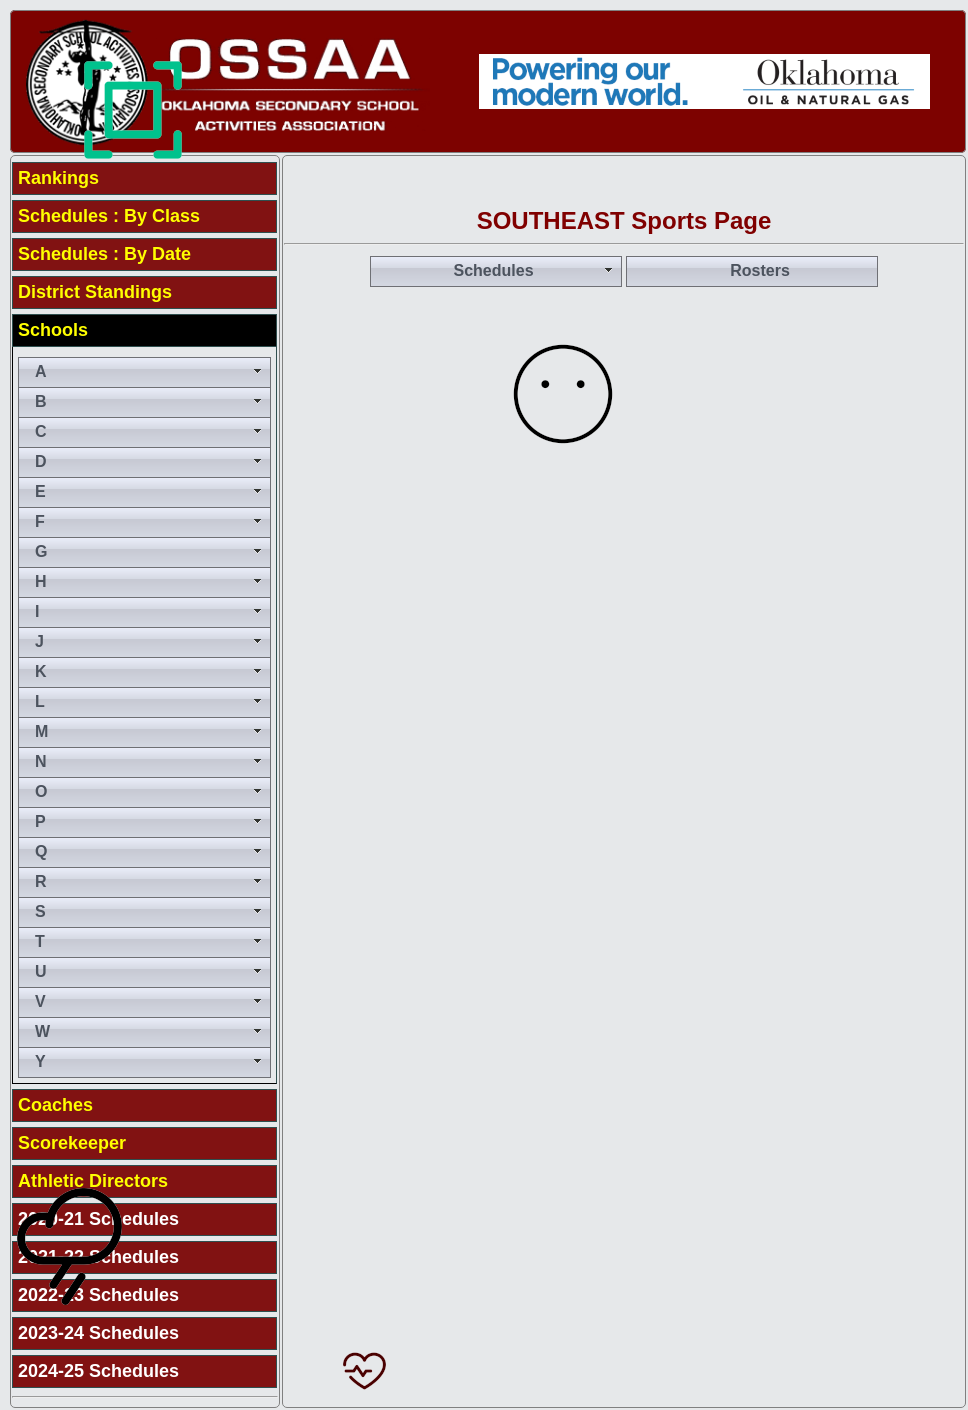 The height and width of the screenshot is (1410, 968). I want to click on scan a QR code or barcode, so click(133, 110).